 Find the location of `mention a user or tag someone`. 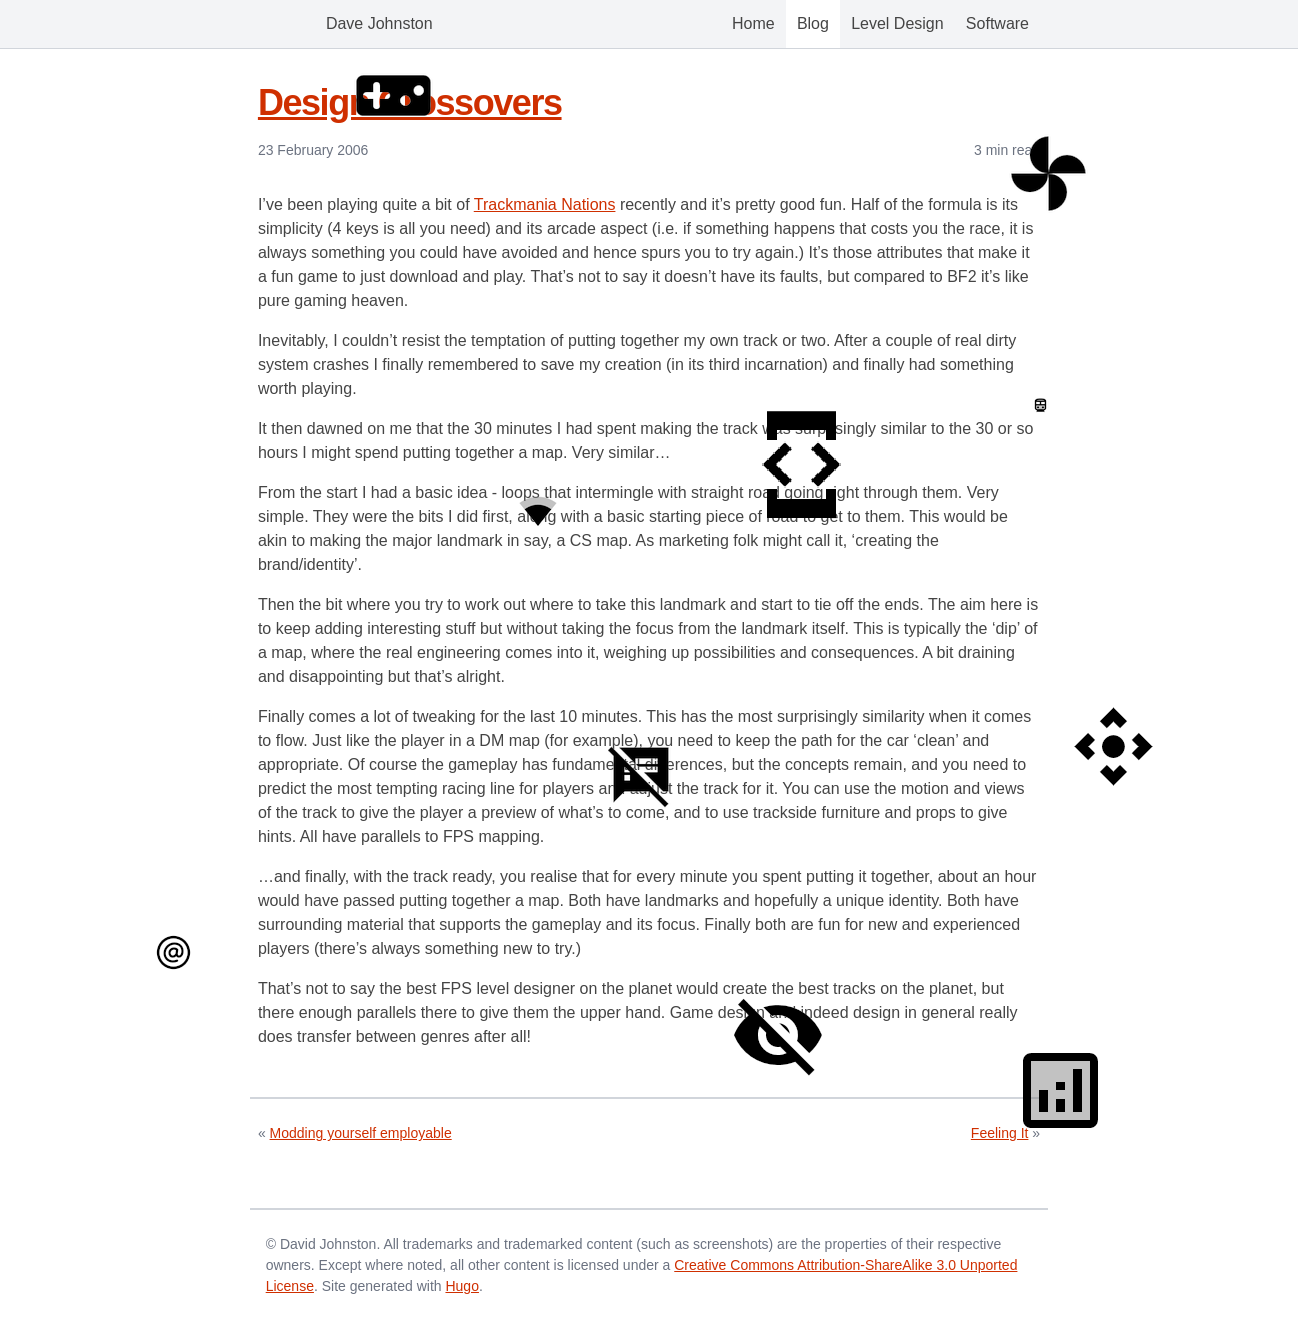

mention a user or tag someone is located at coordinates (173, 952).